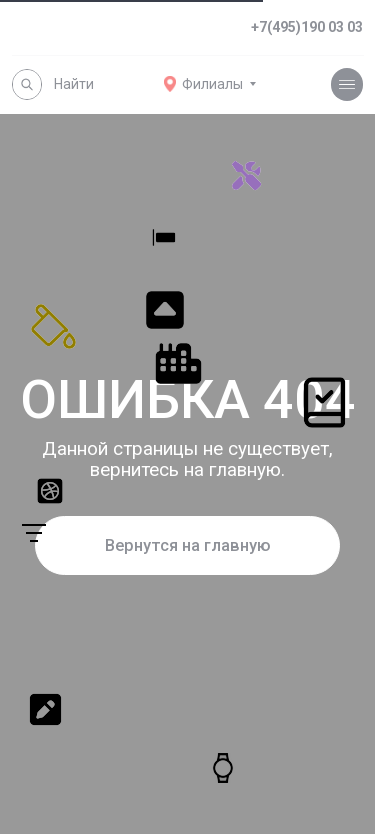 This screenshot has width=375, height=834. What do you see at coordinates (50, 491) in the screenshot?
I see `link to dribbble profile` at bounding box center [50, 491].